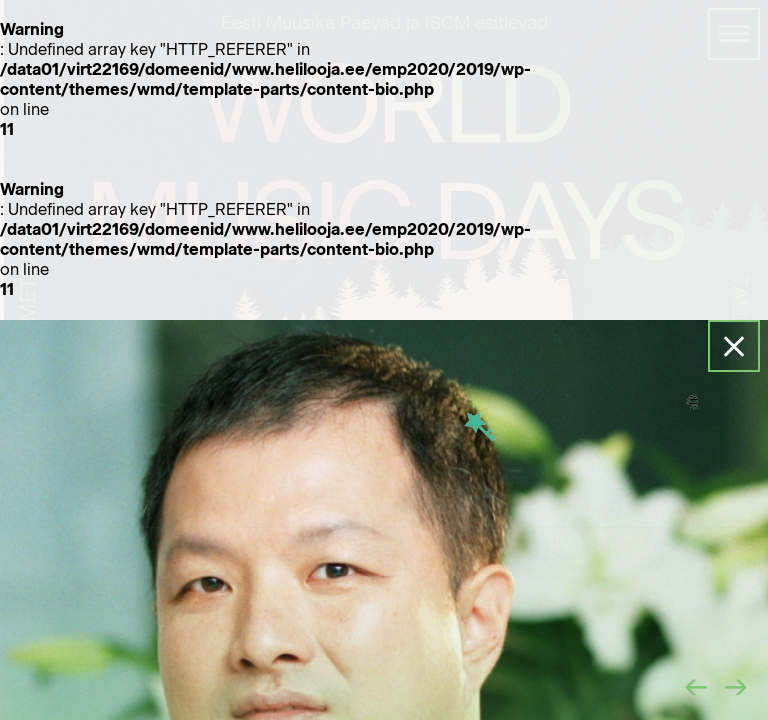 This screenshot has height=720, width=768. I want to click on unlock premium or starred content, so click(480, 426).